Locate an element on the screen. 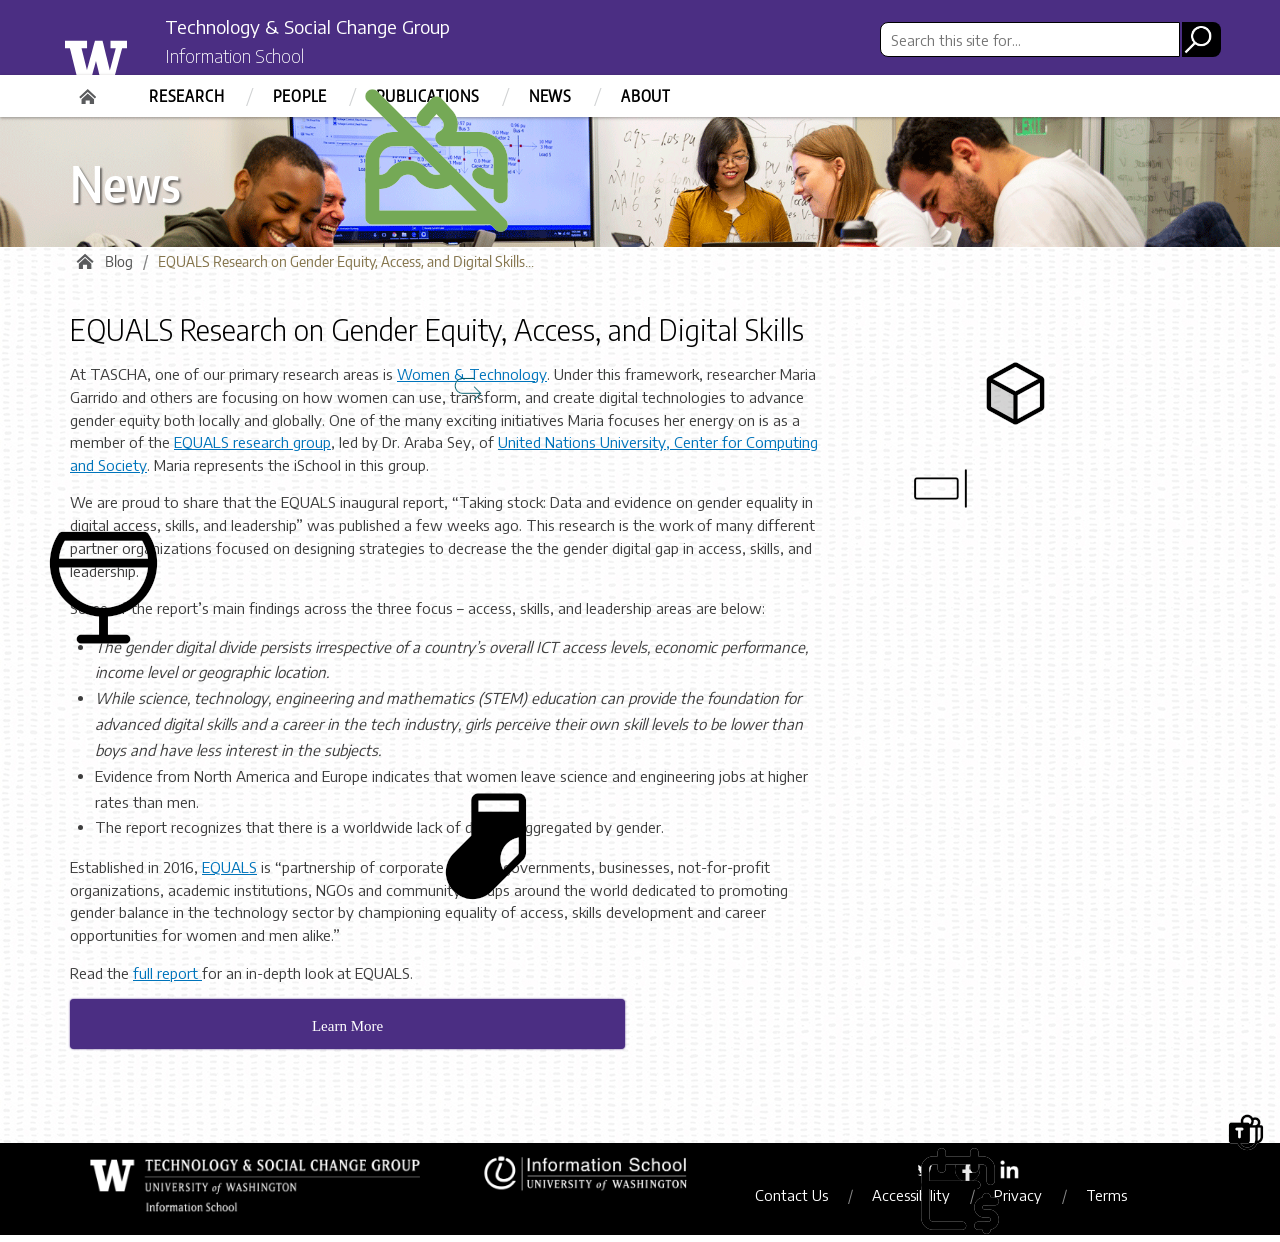 The width and height of the screenshot is (1280, 1242). no cake or desserts allowed is located at coordinates (436, 160).